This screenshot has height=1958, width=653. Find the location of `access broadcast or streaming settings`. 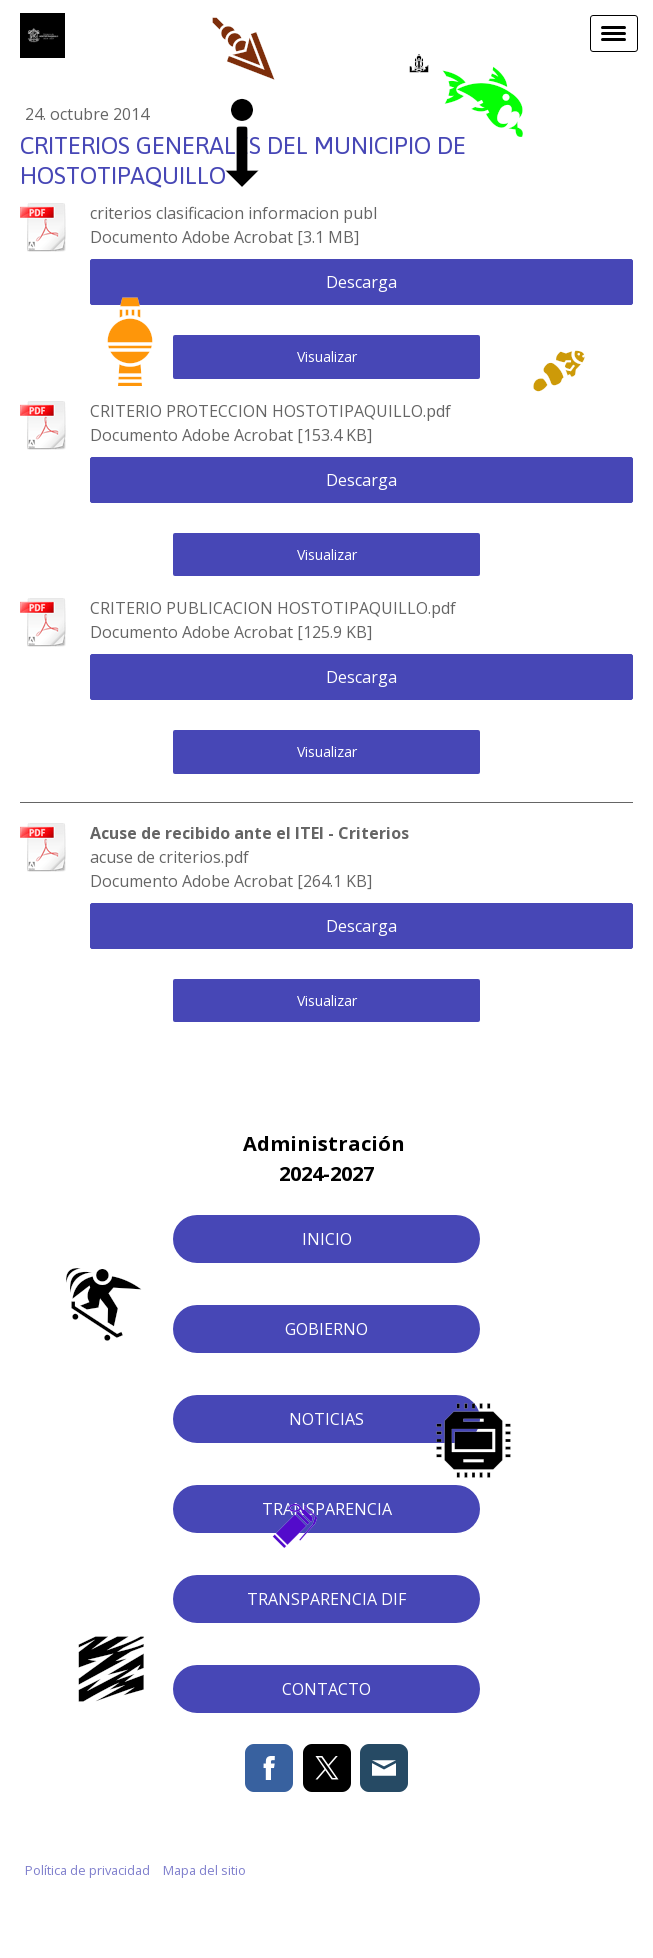

access broadcast or streaming settings is located at coordinates (130, 341).